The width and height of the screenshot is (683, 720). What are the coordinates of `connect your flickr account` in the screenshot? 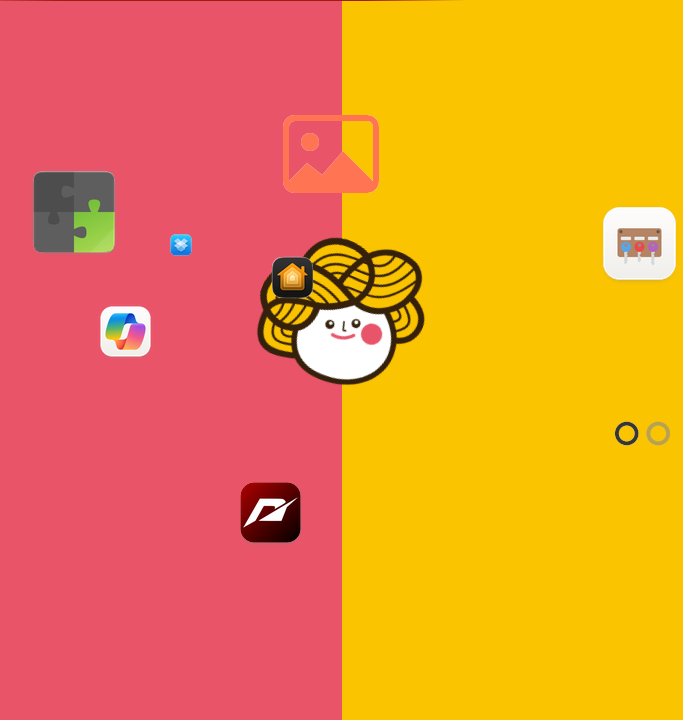 It's located at (642, 433).